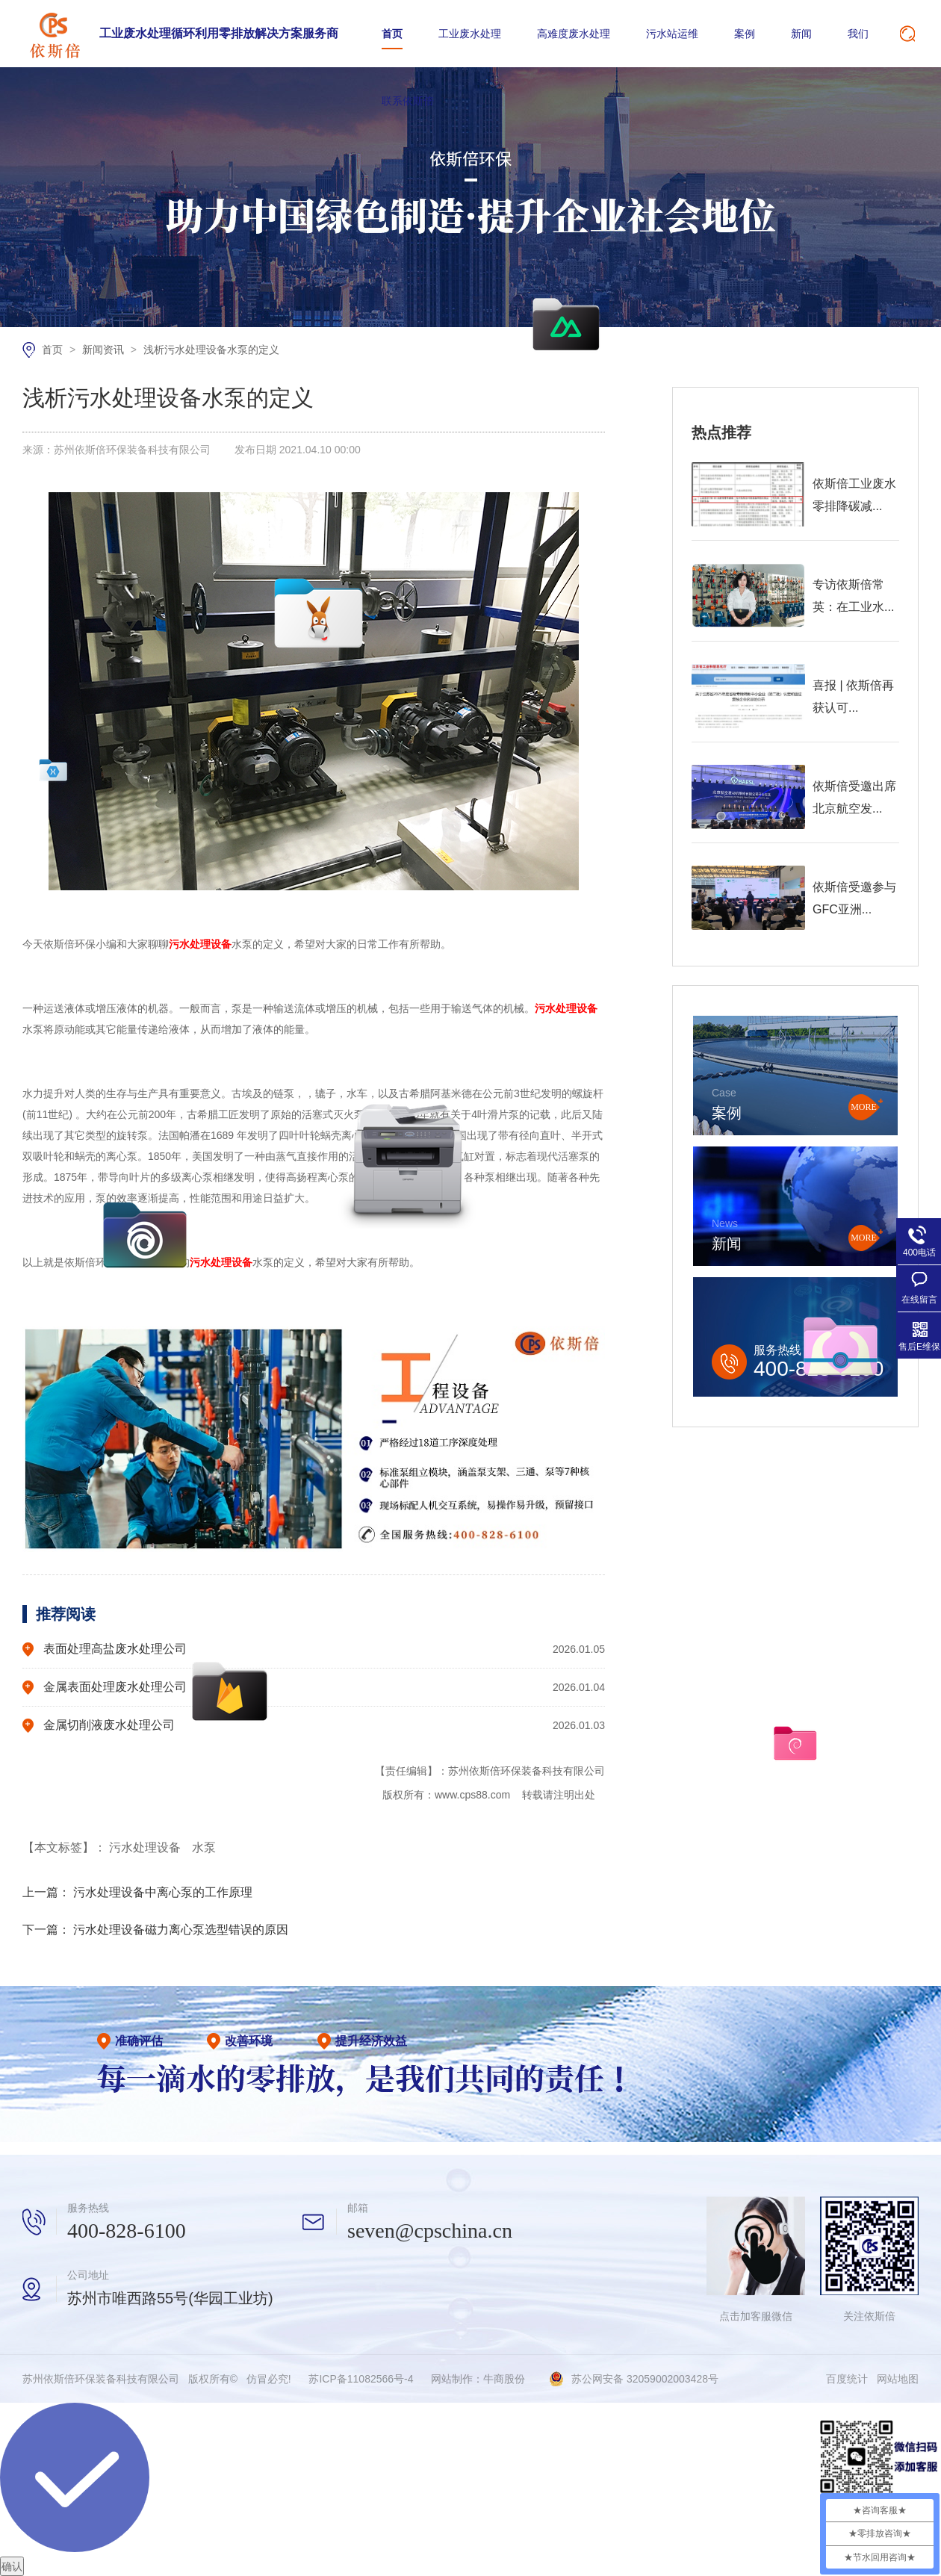 The height and width of the screenshot is (2576, 941). I want to click on open nuxt.js project folder, so click(565, 326).